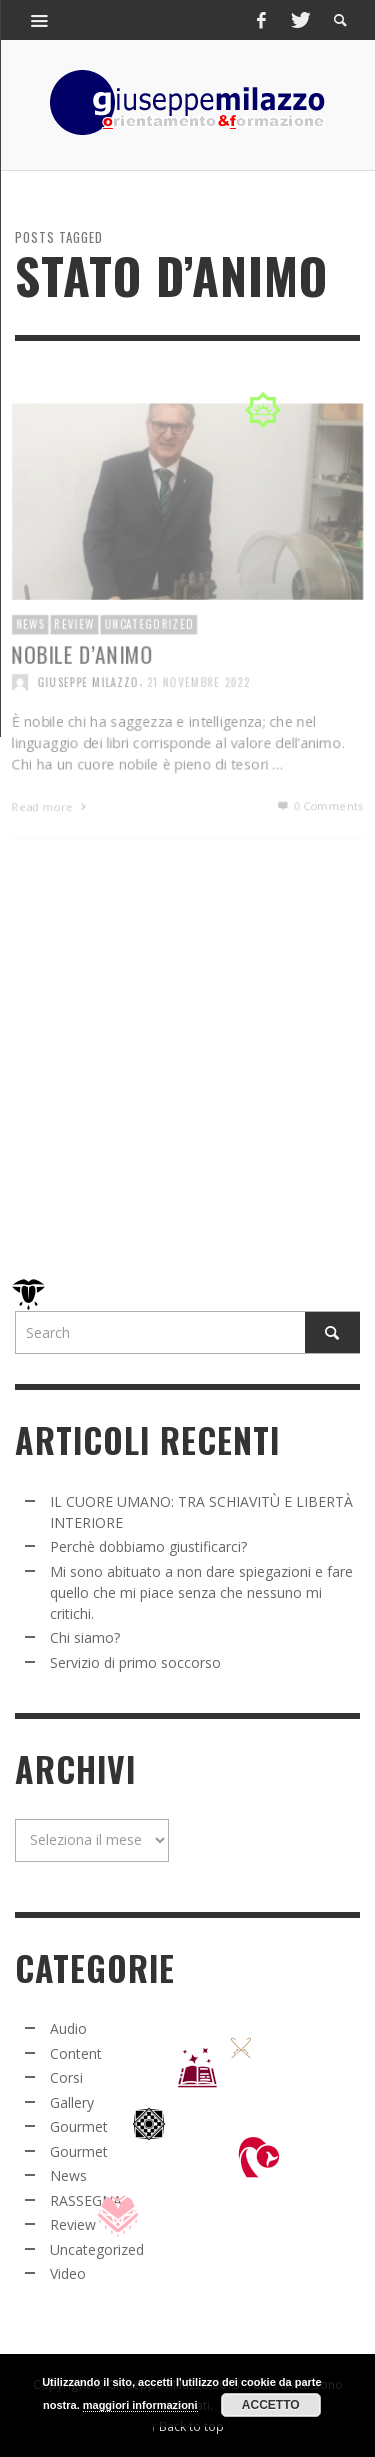 The height and width of the screenshot is (2457, 375). Describe the element at coordinates (118, 2216) in the screenshot. I see `select poncho clothing item` at that location.